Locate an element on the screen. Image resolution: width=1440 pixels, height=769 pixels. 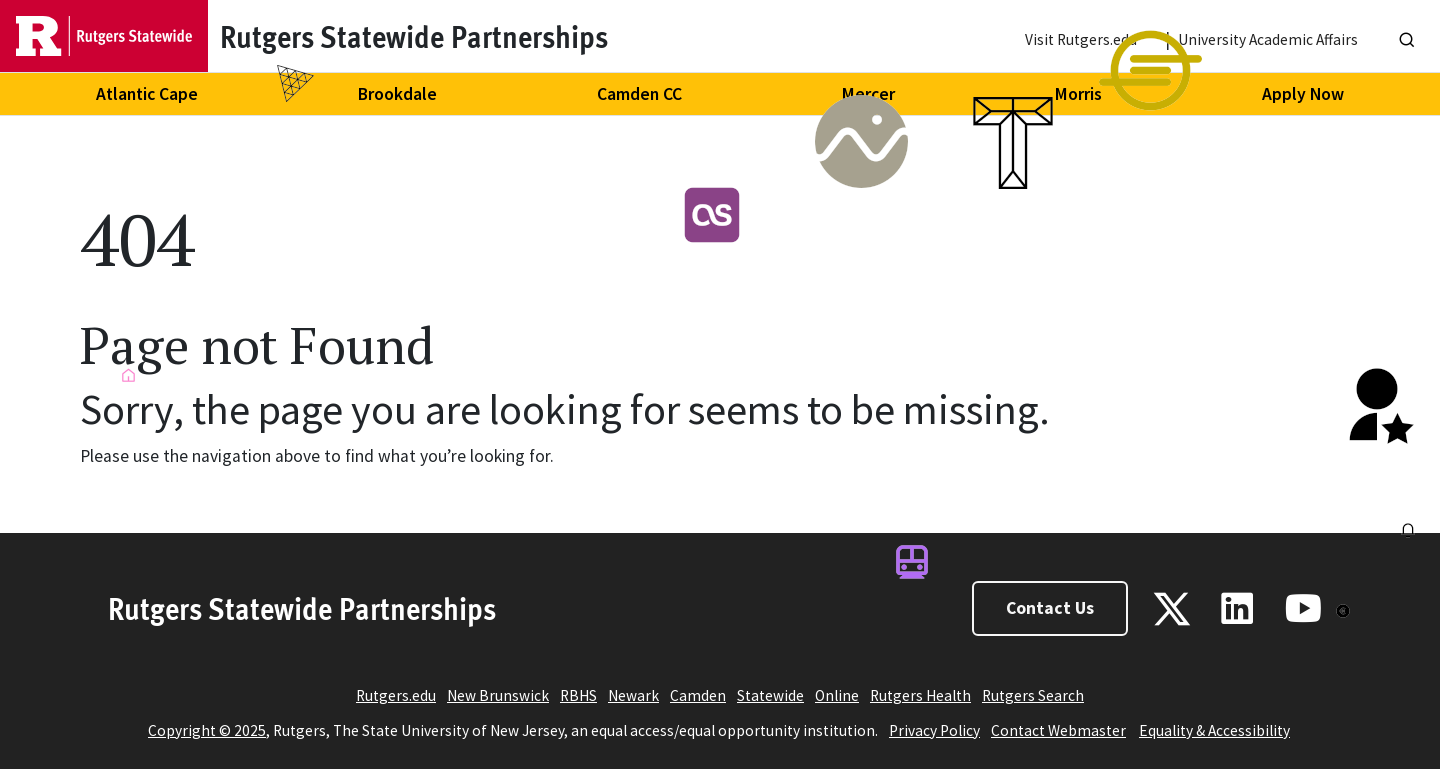
view subway or metro transit options is located at coordinates (912, 561).